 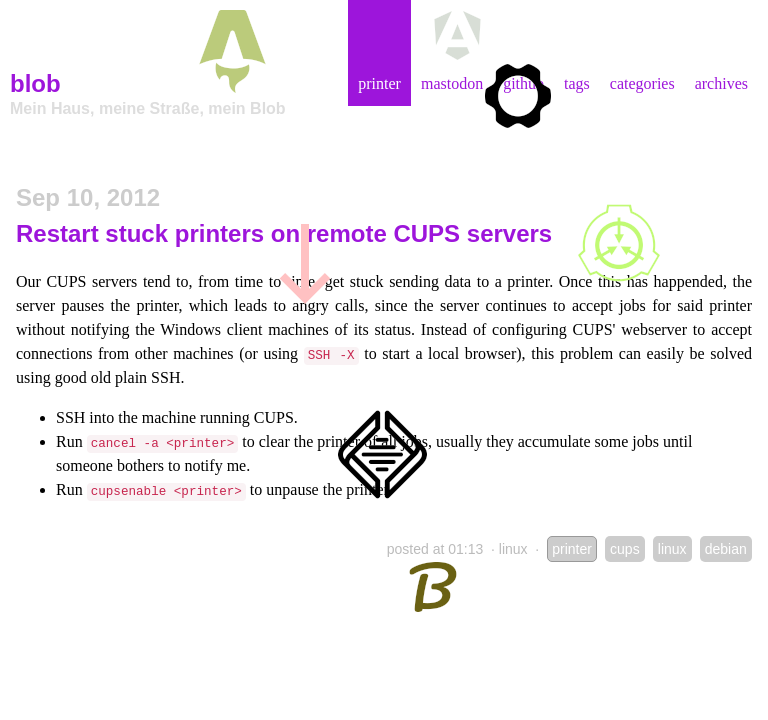 What do you see at coordinates (305, 264) in the screenshot?
I see `scroll down for more content` at bounding box center [305, 264].